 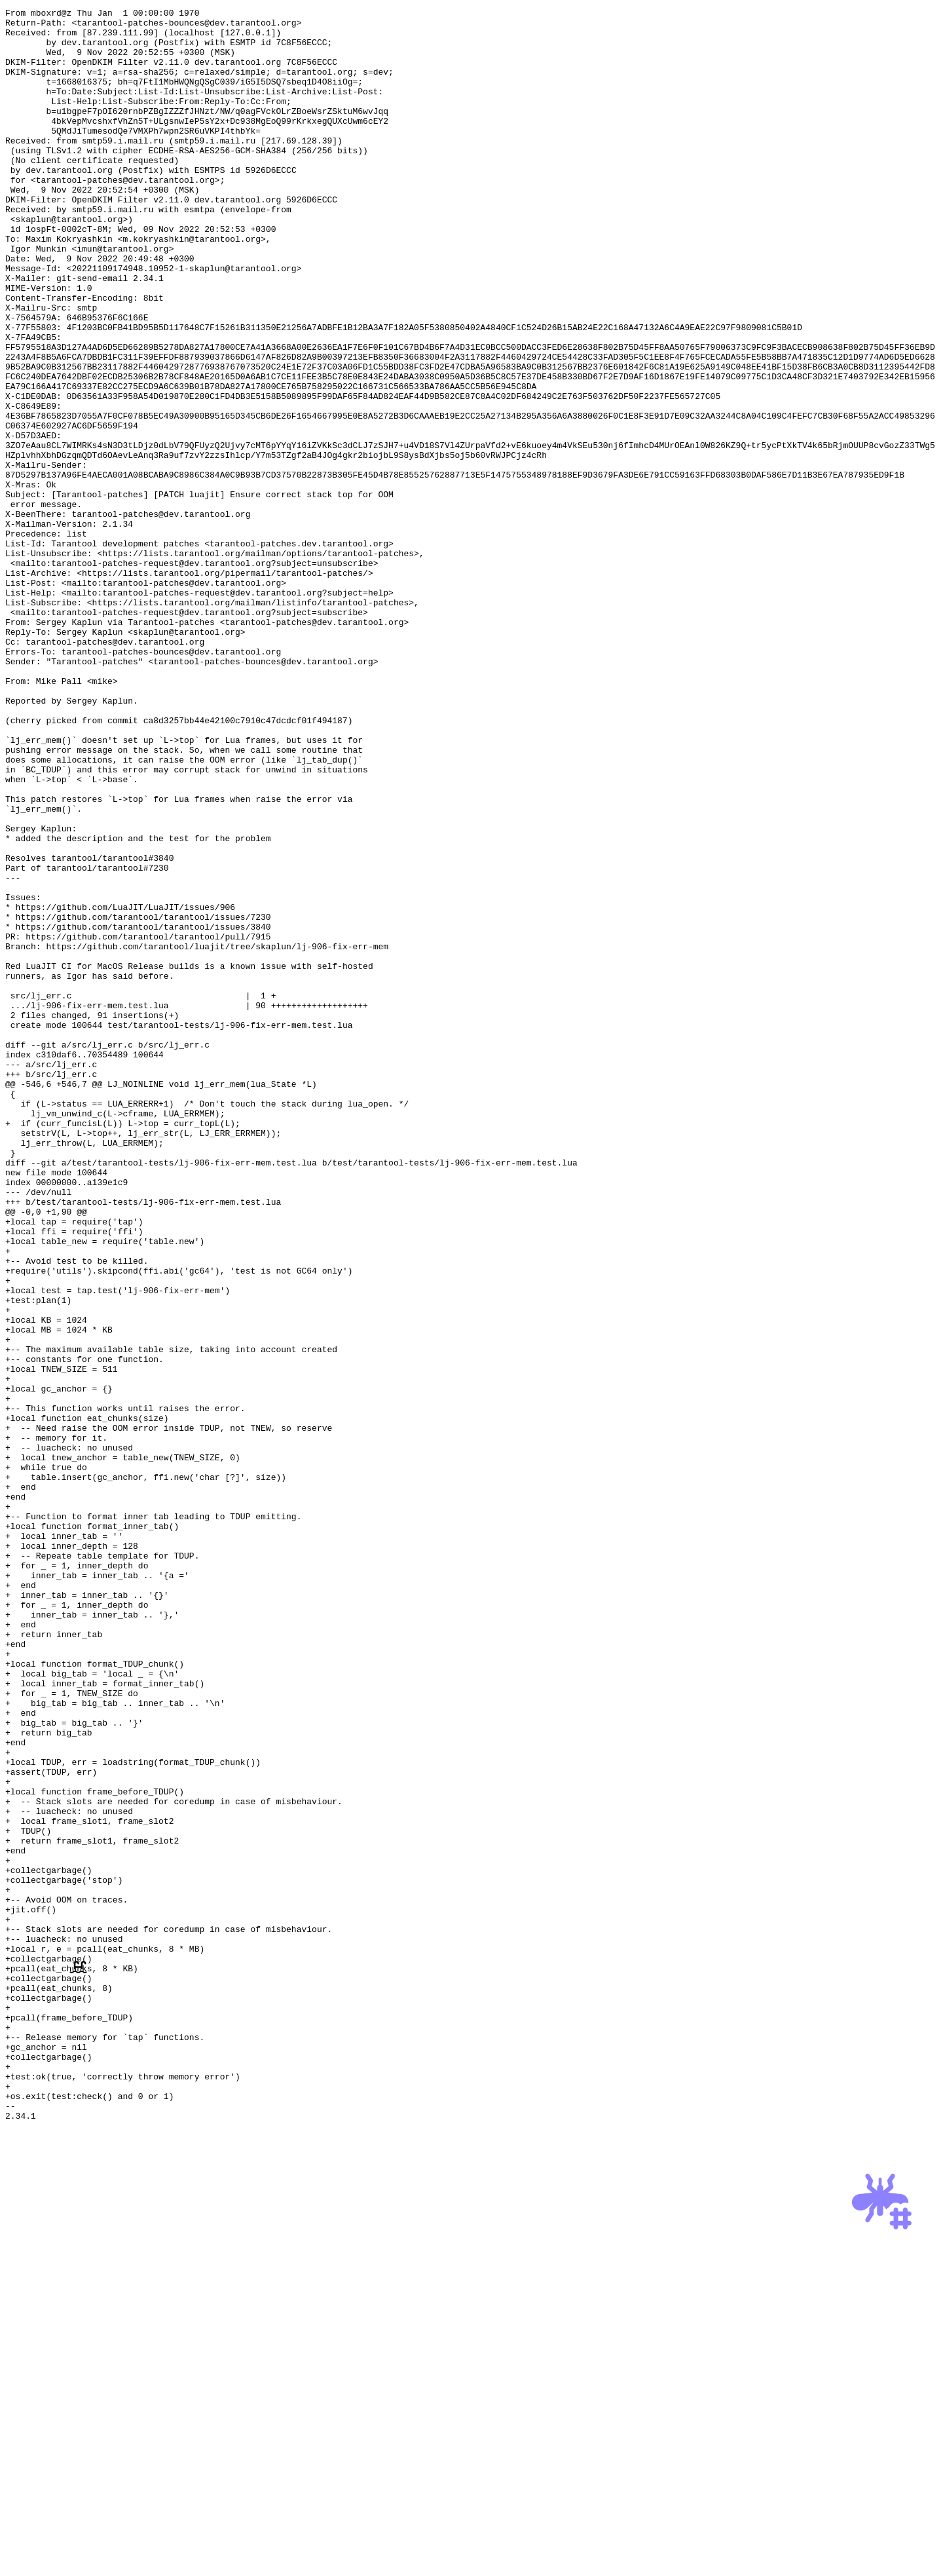 What do you see at coordinates (78, 1967) in the screenshot?
I see `indicates swimming pool amenity available` at bounding box center [78, 1967].